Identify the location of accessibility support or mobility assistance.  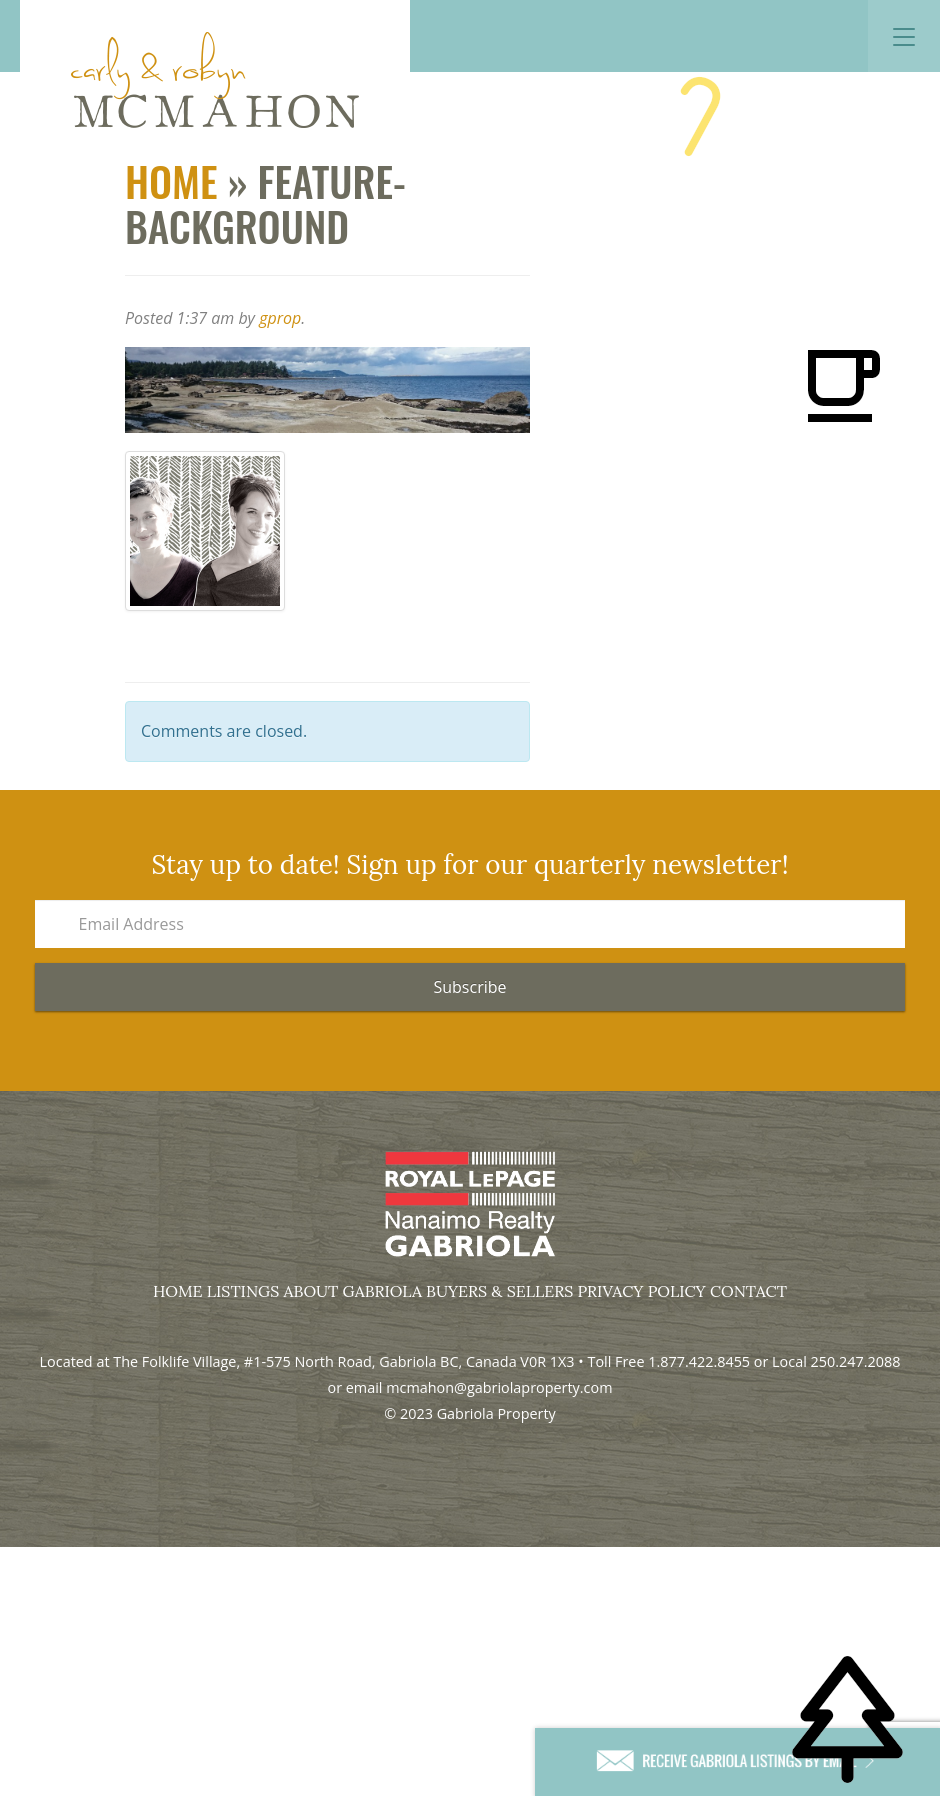
(700, 116).